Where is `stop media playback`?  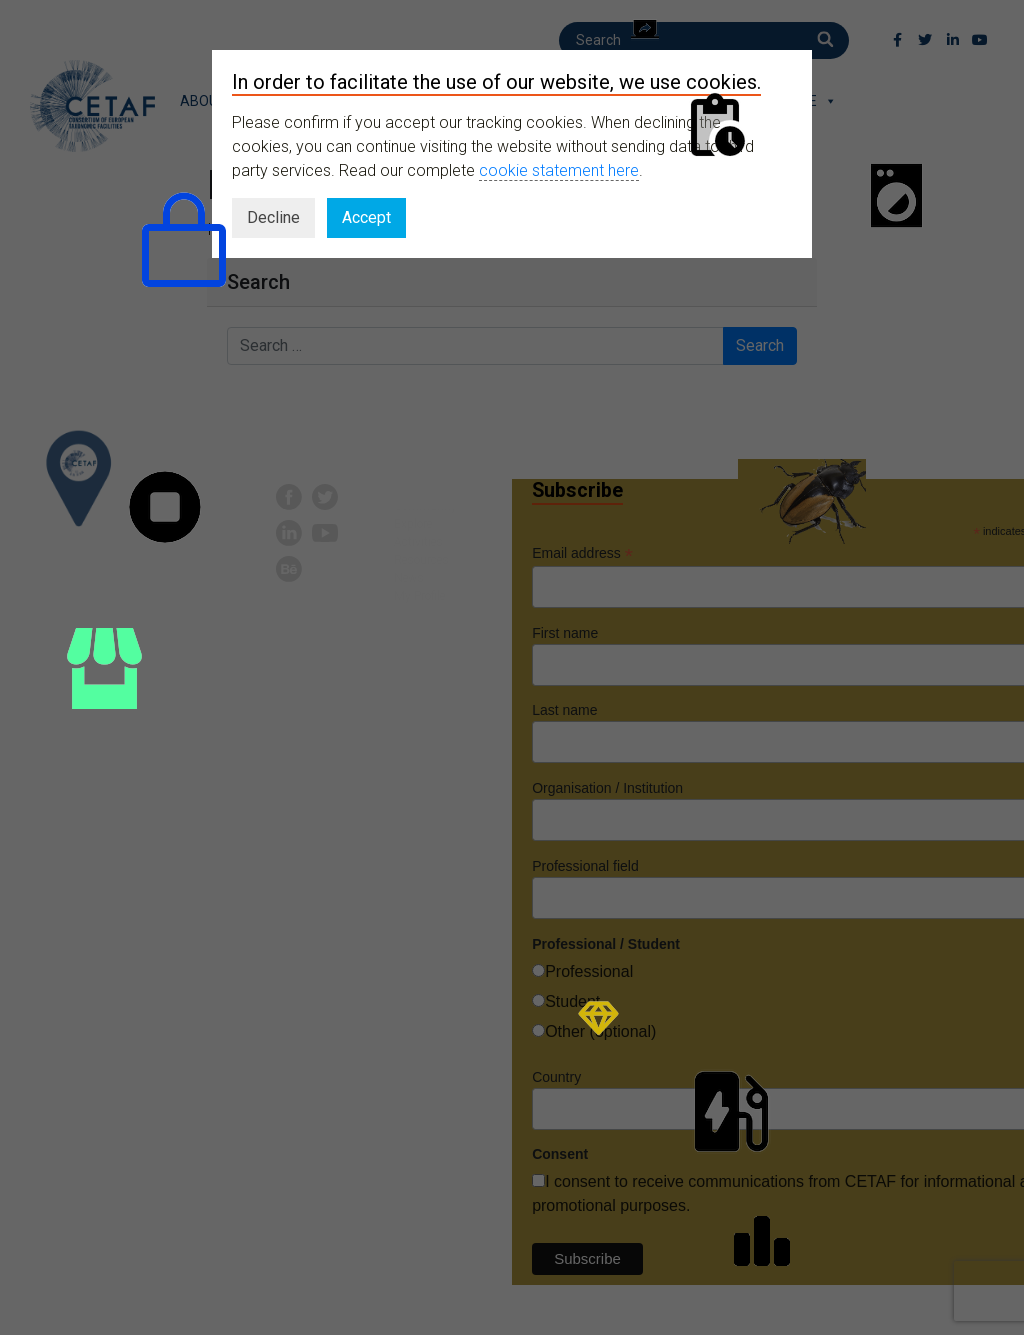 stop media playback is located at coordinates (165, 507).